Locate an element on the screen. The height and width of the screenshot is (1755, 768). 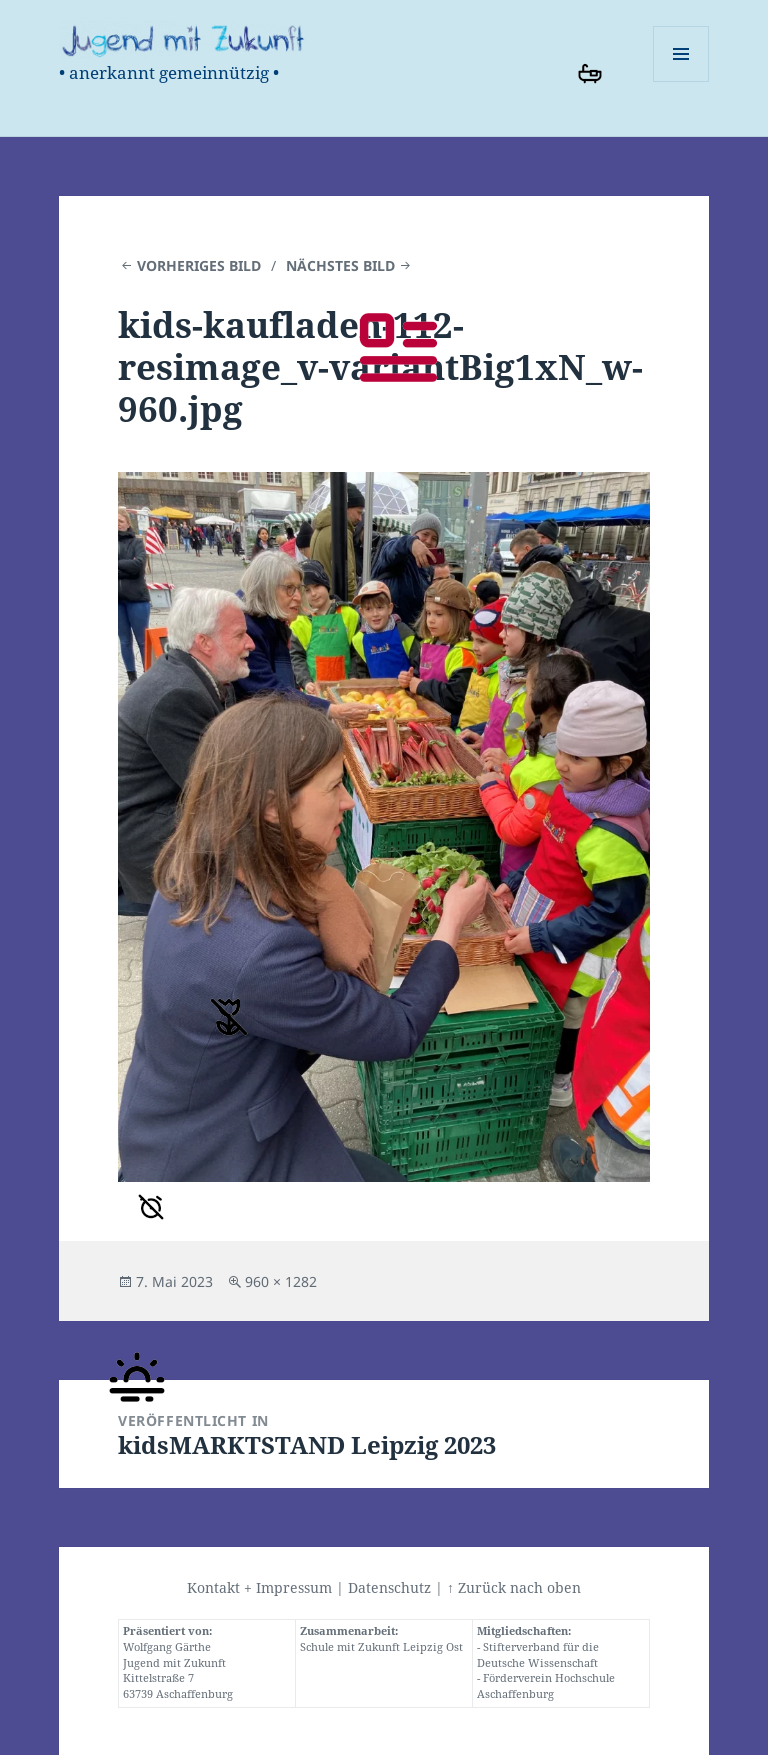
view sunset time or golden hour info is located at coordinates (137, 1377).